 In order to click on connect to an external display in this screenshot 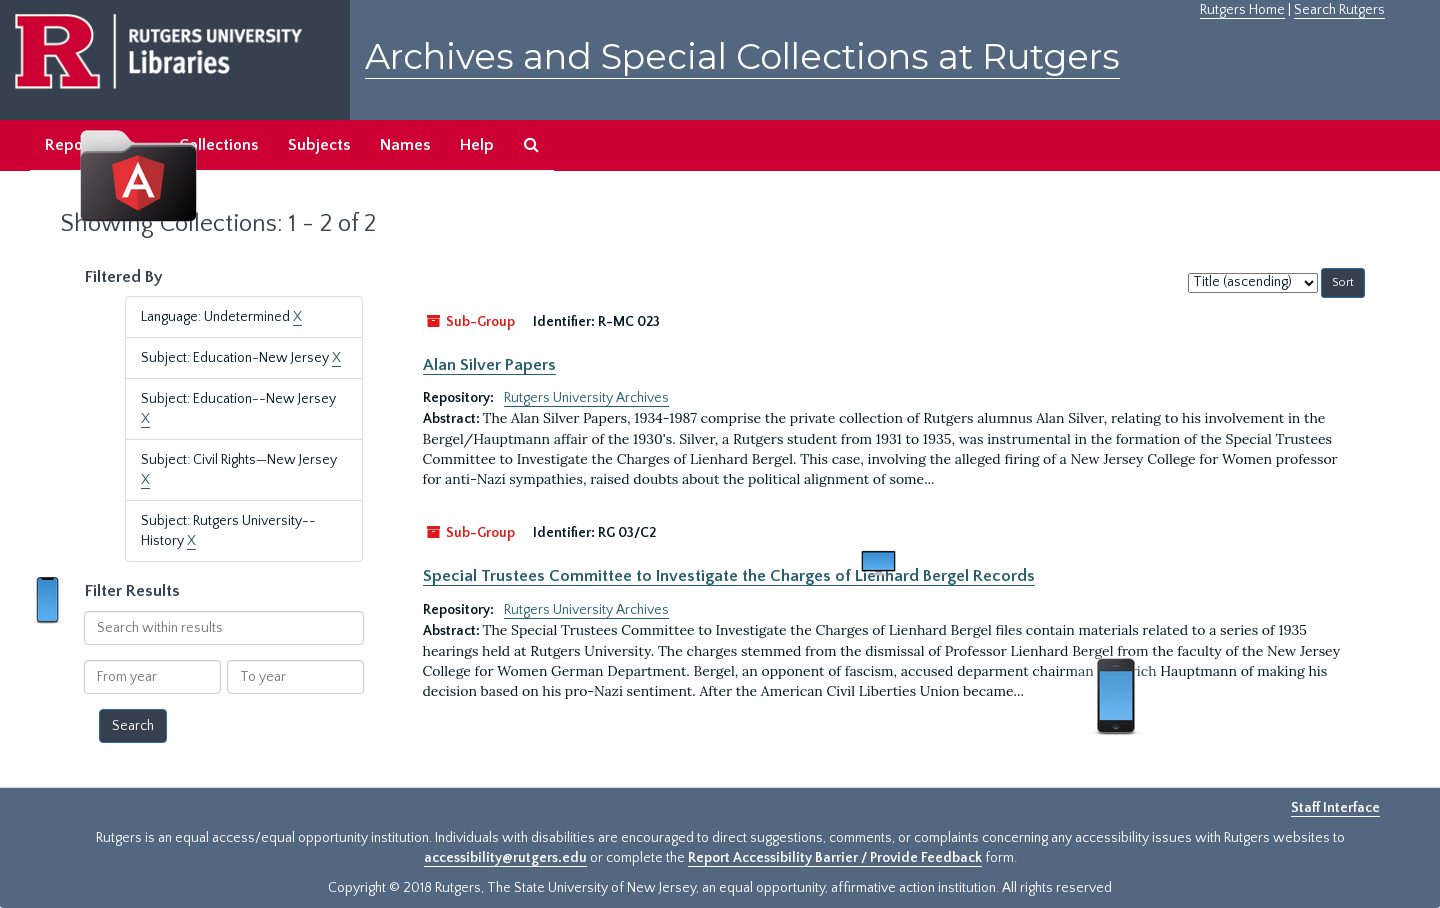, I will do `click(878, 559)`.